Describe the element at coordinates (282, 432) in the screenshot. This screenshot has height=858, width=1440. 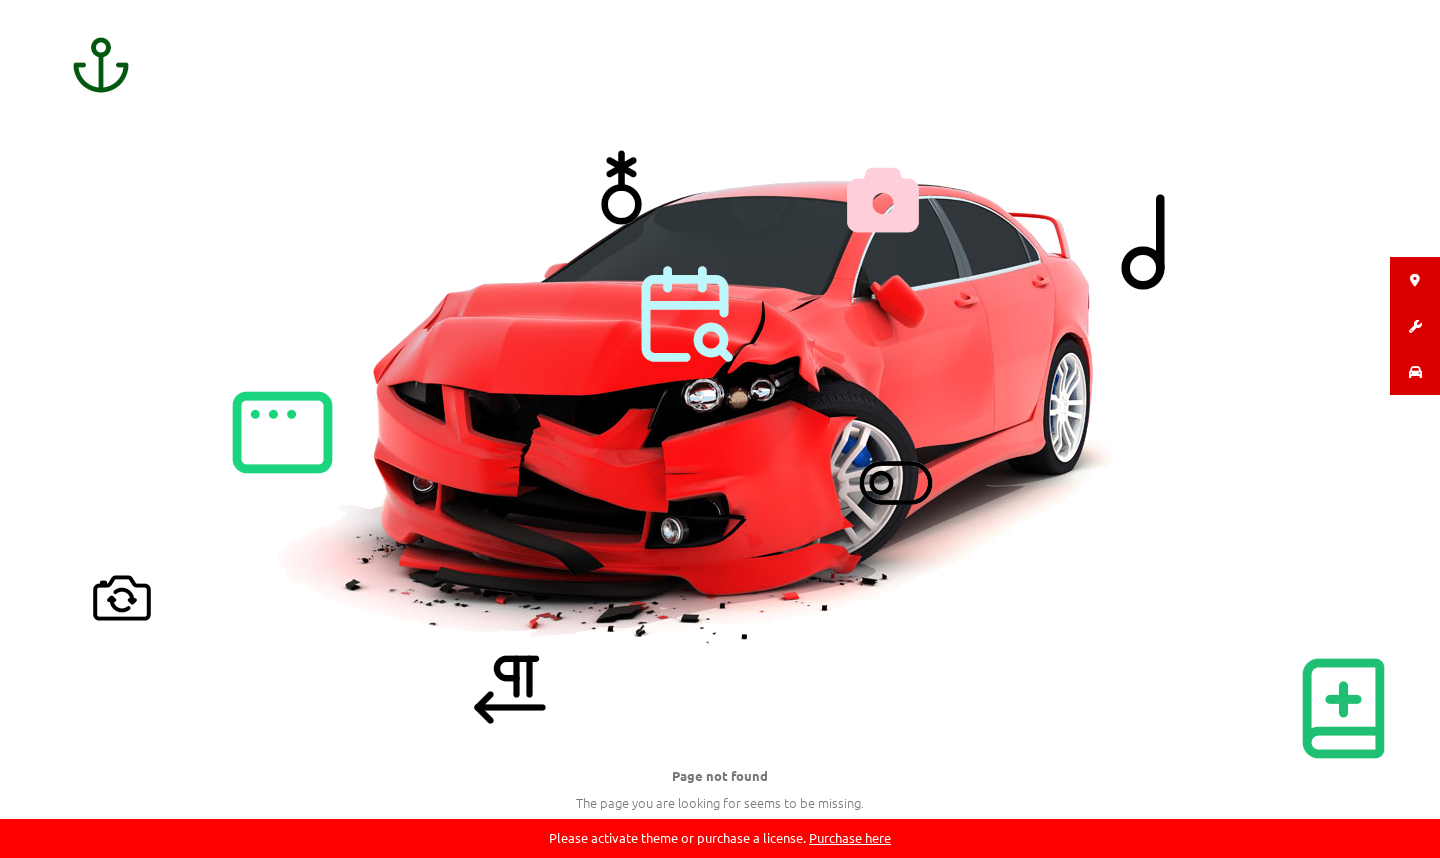
I see `open a new application window` at that location.